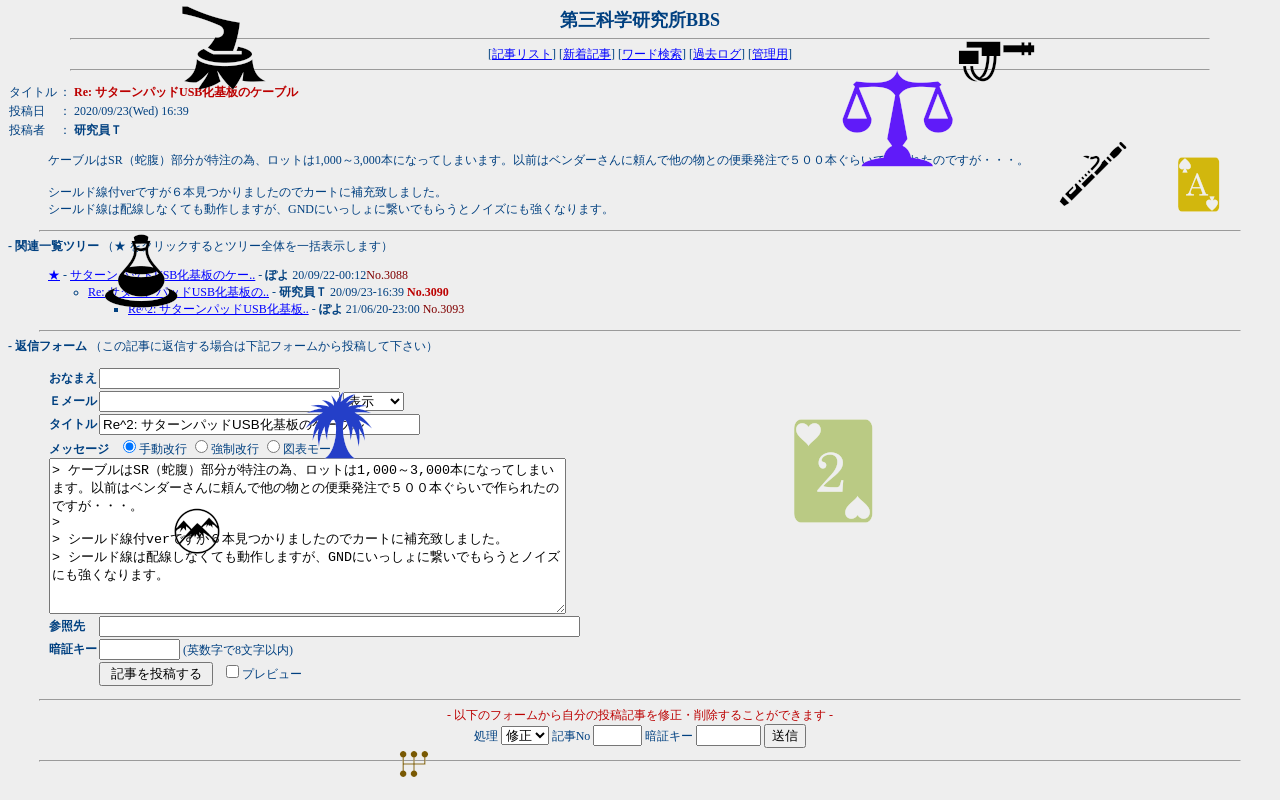 This screenshot has height=800, width=1280. Describe the element at coordinates (897, 116) in the screenshot. I see `access legal or terms of service information` at that location.